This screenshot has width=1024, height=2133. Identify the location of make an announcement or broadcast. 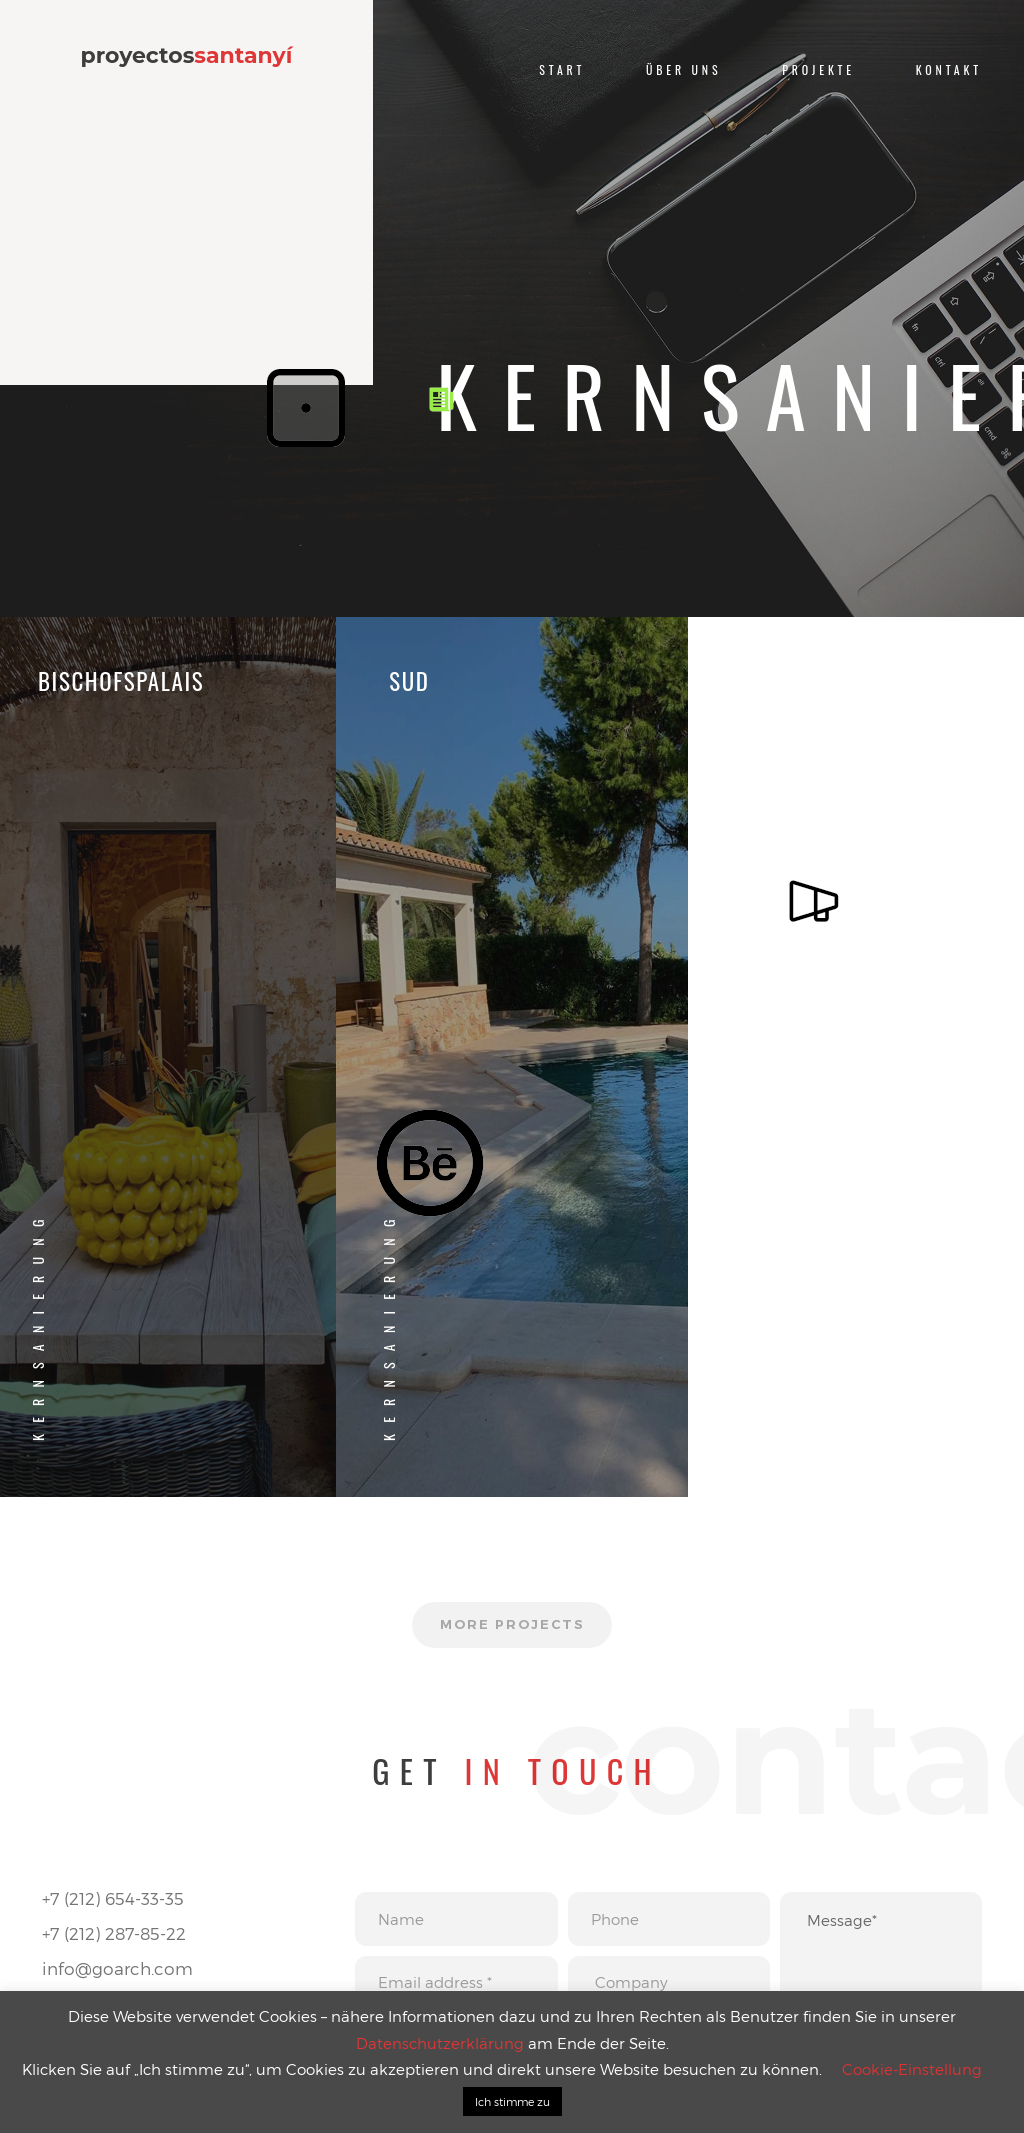
(812, 903).